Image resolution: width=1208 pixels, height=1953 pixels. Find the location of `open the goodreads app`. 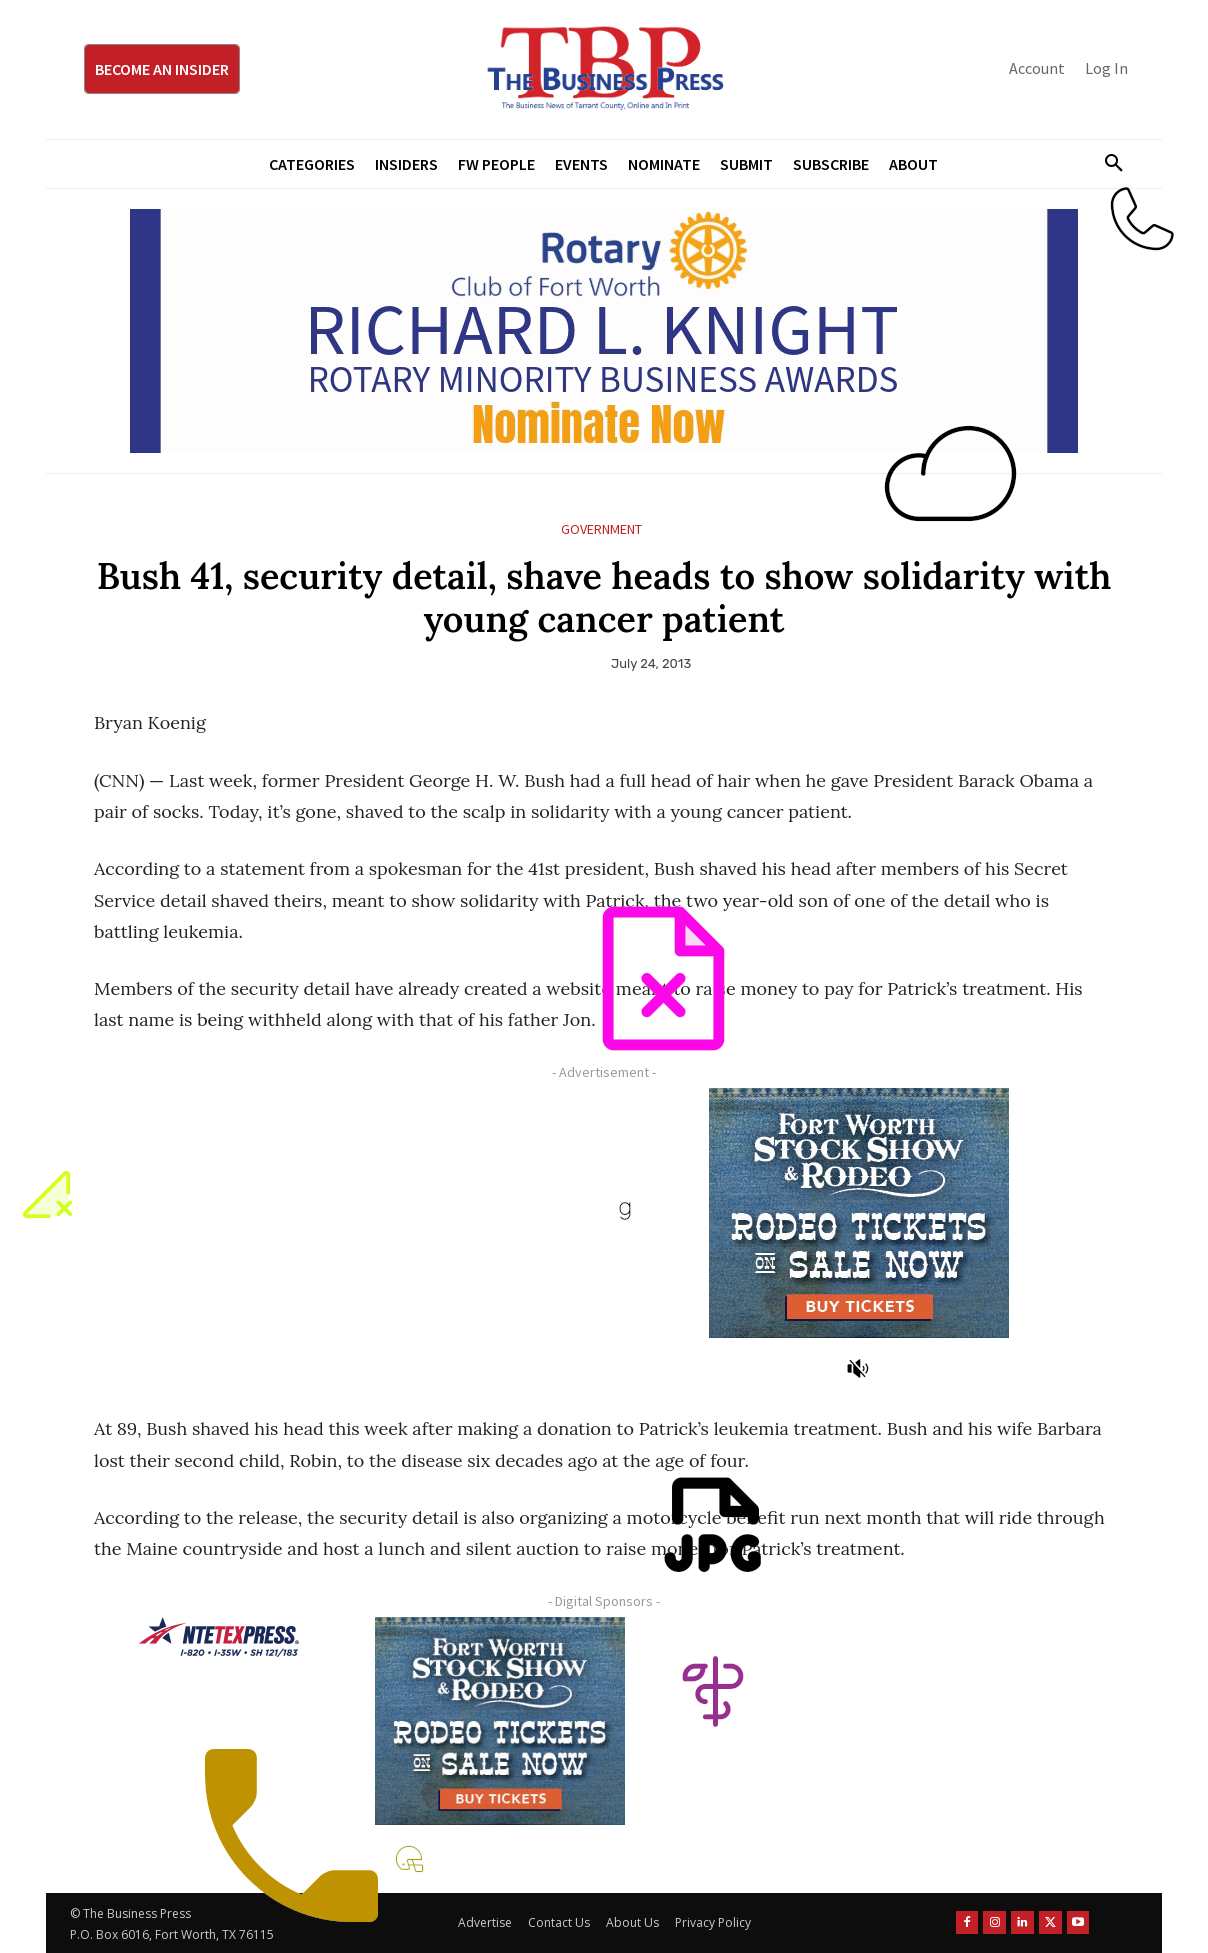

open the goodreads app is located at coordinates (625, 1211).